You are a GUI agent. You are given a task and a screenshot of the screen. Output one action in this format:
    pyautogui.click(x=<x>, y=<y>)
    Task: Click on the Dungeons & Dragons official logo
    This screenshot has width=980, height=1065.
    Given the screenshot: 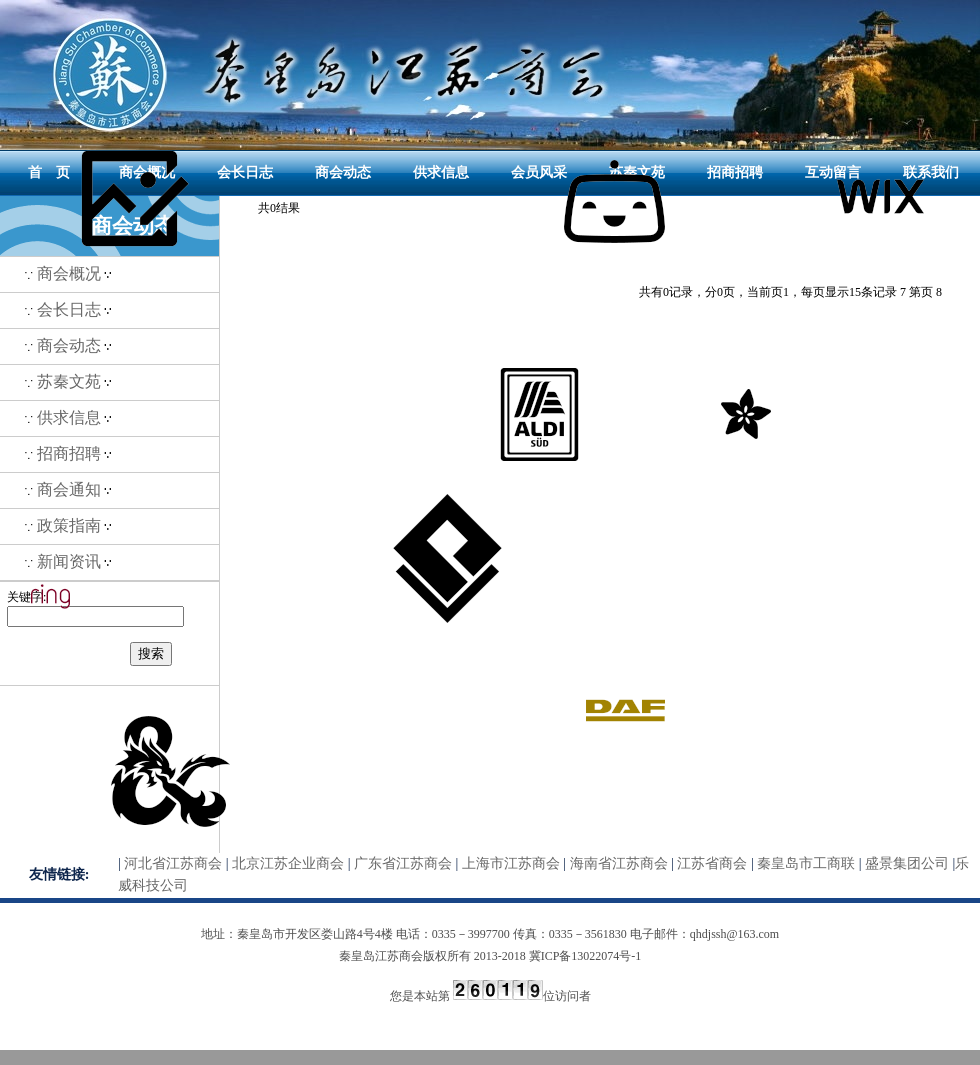 What is the action you would take?
    pyautogui.click(x=170, y=771)
    